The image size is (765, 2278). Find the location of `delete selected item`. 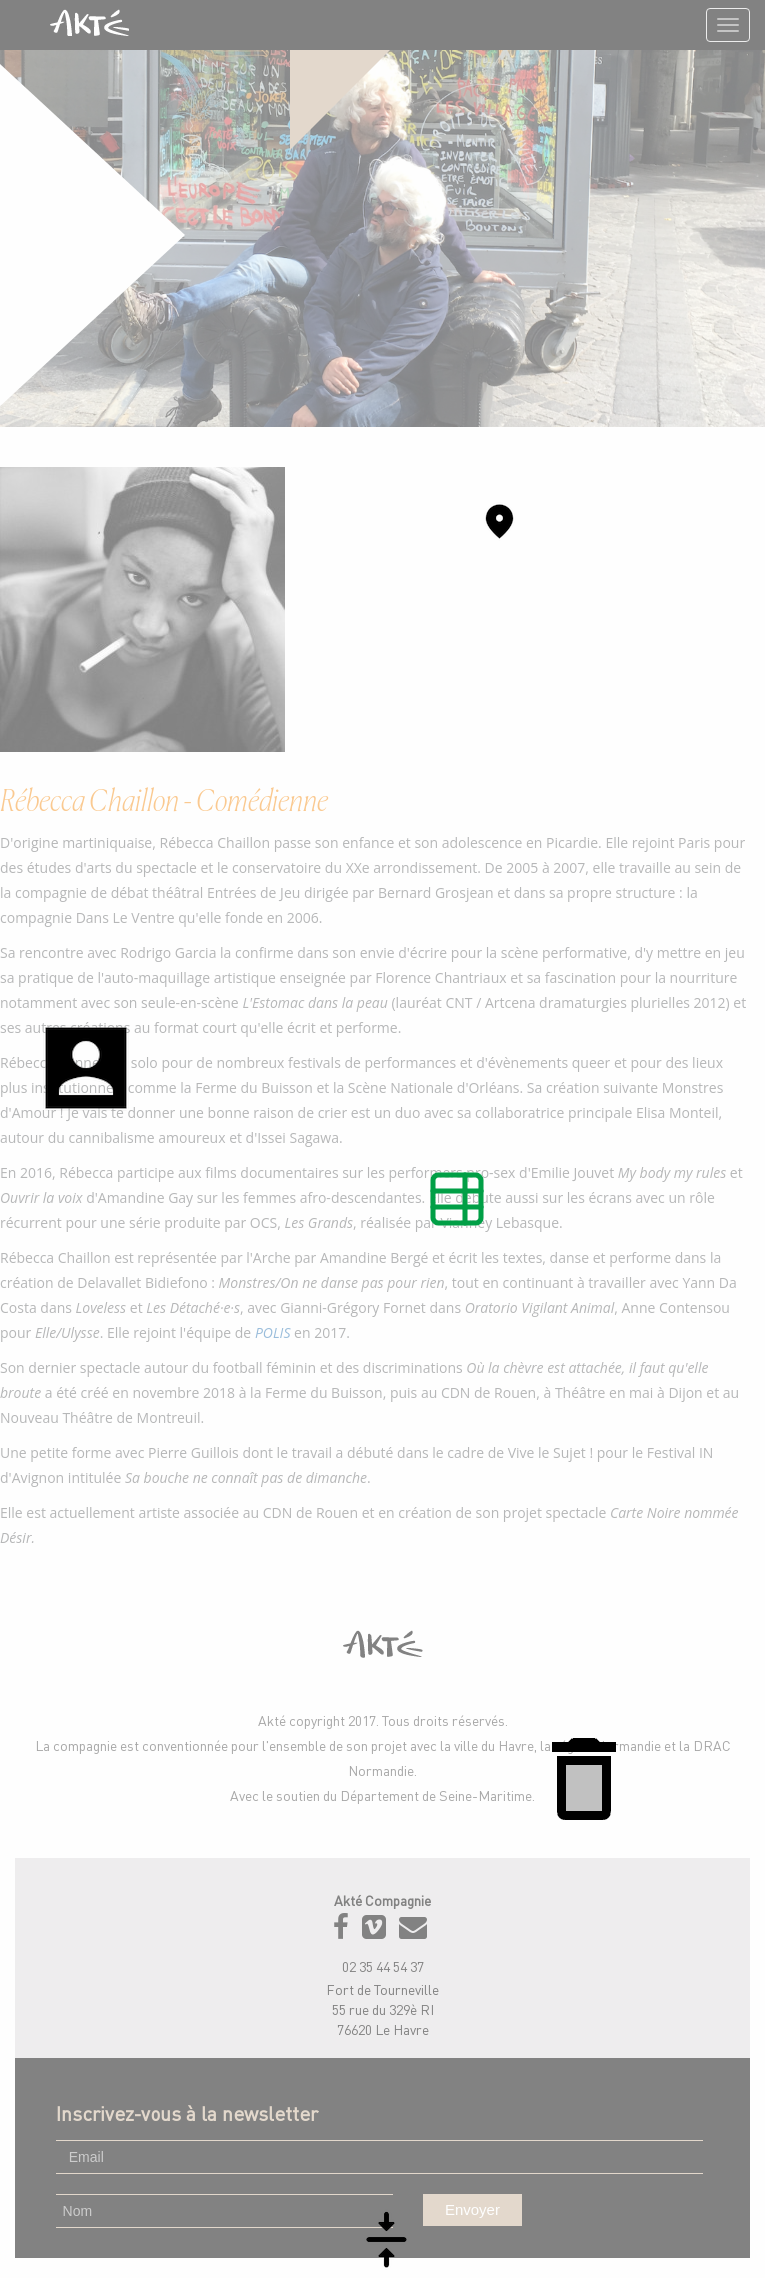

delete selected item is located at coordinates (584, 1779).